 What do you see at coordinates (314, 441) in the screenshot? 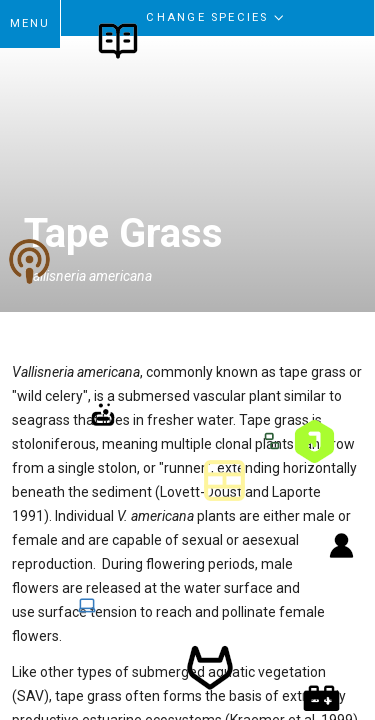
I see `indicates items or categories starting with the letter J` at bounding box center [314, 441].